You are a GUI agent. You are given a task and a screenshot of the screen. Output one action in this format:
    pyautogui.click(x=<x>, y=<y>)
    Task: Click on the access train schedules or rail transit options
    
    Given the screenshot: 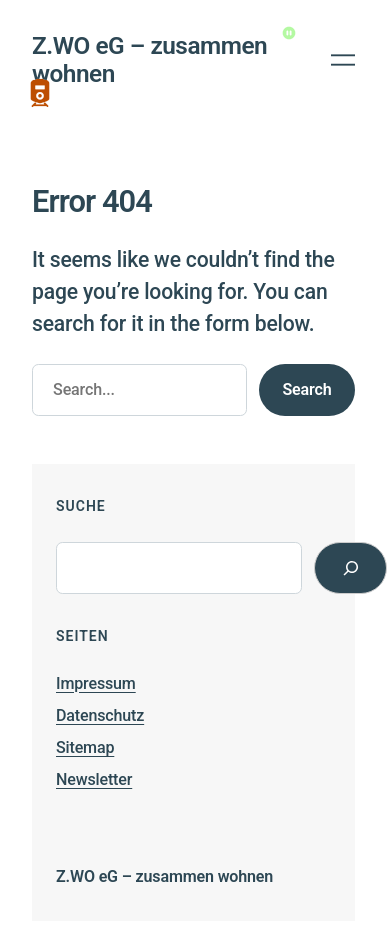 What is the action you would take?
    pyautogui.click(x=40, y=93)
    